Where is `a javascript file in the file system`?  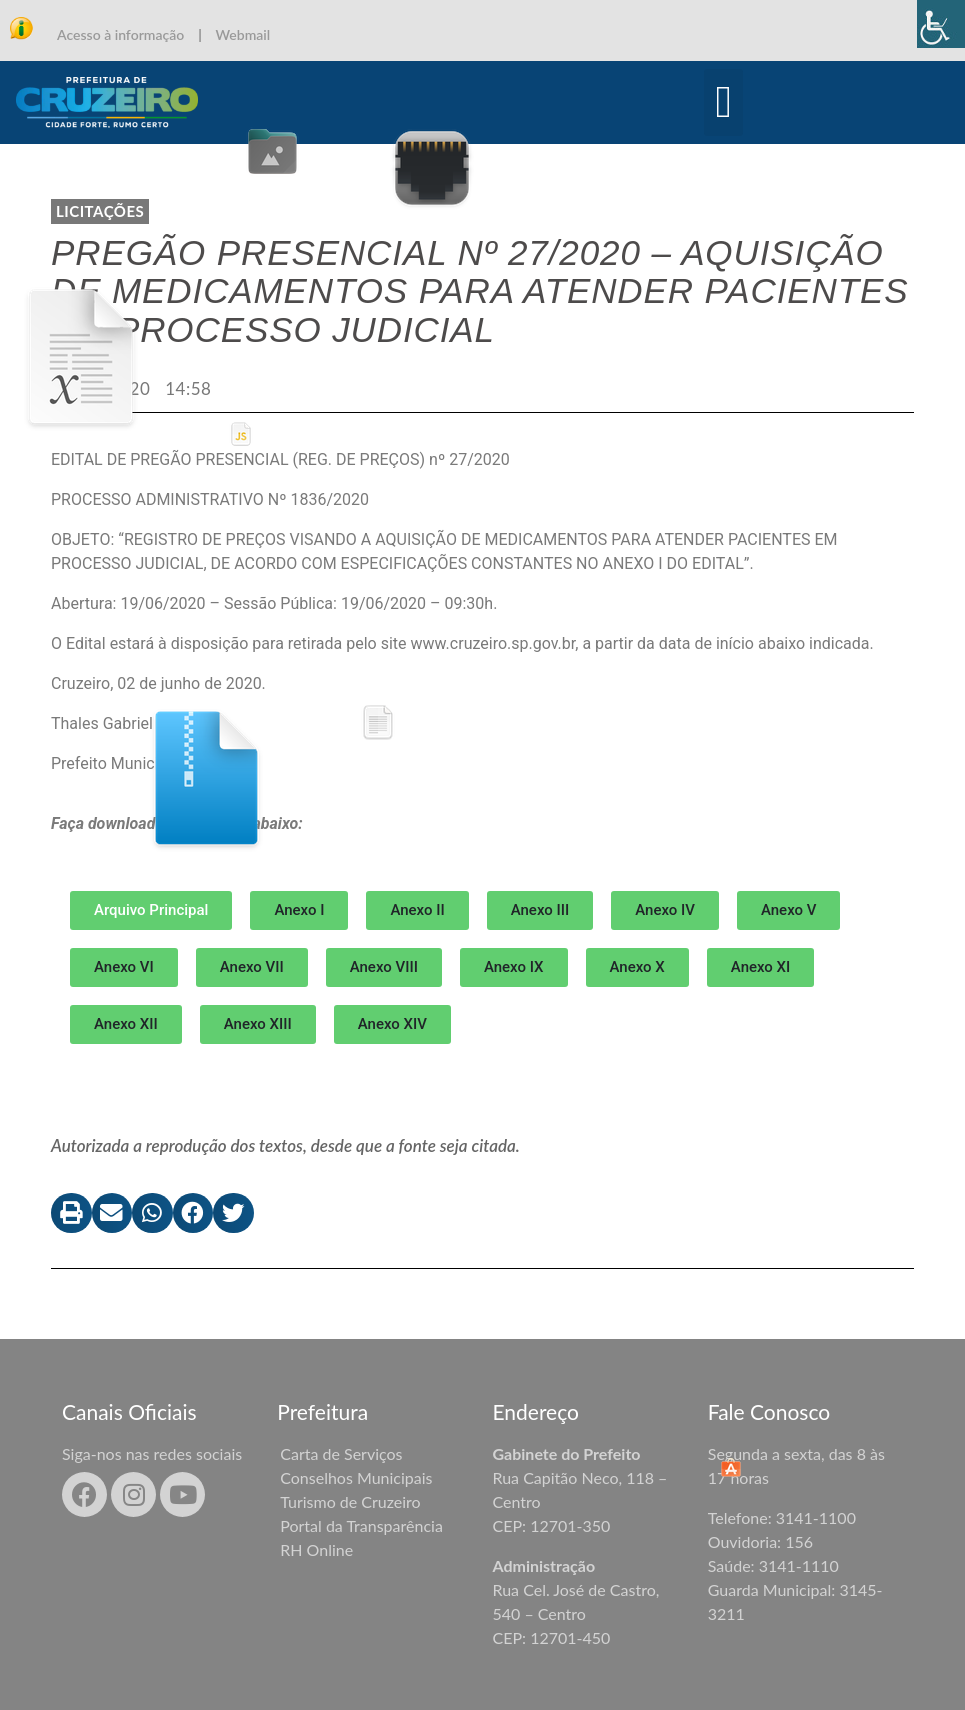 a javascript file in the file system is located at coordinates (241, 434).